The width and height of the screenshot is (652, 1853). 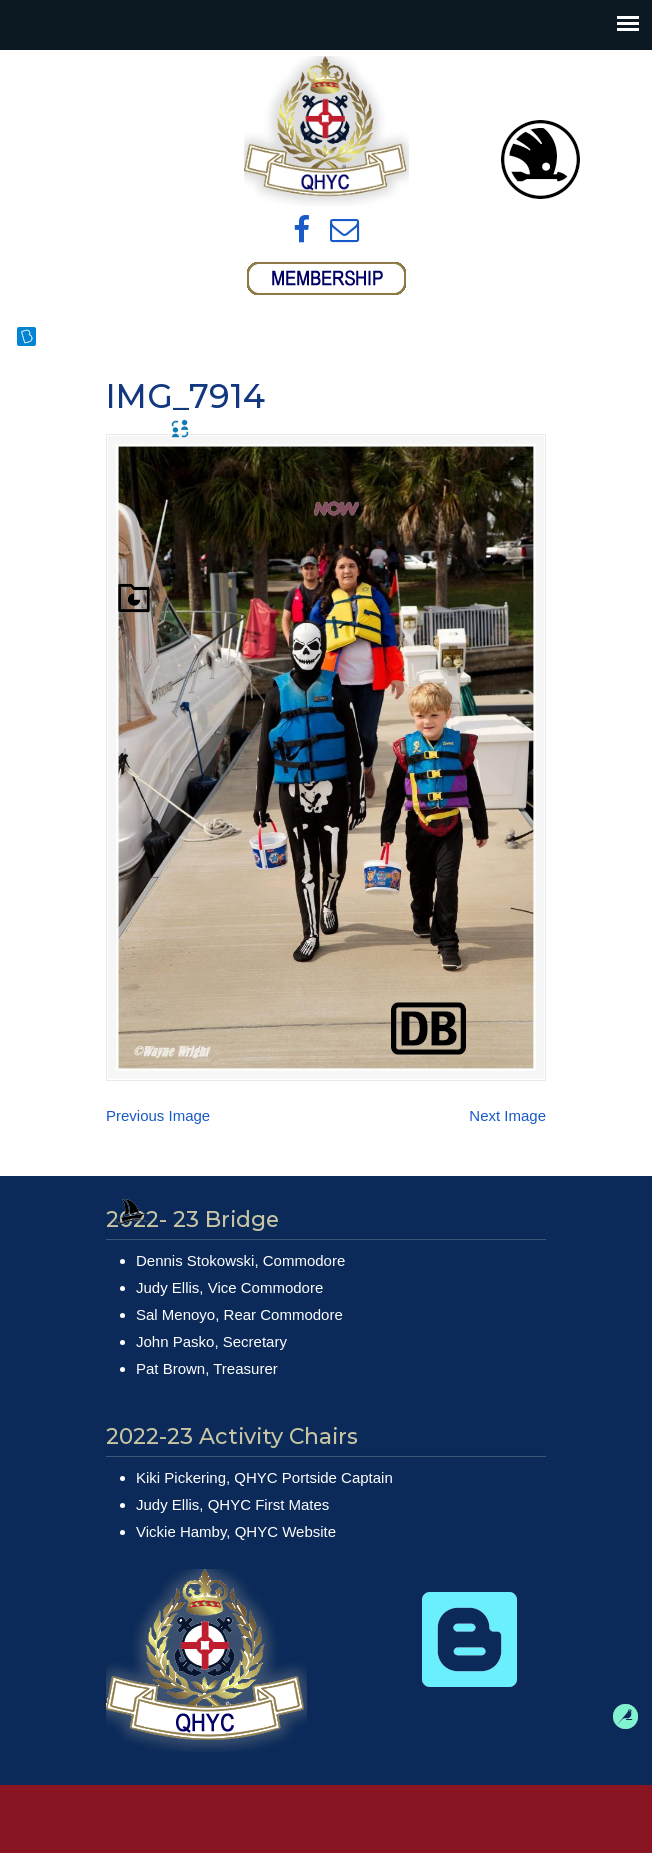 What do you see at coordinates (540, 159) in the screenshot?
I see `Škoda brand logo` at bounding box center [540, 159].